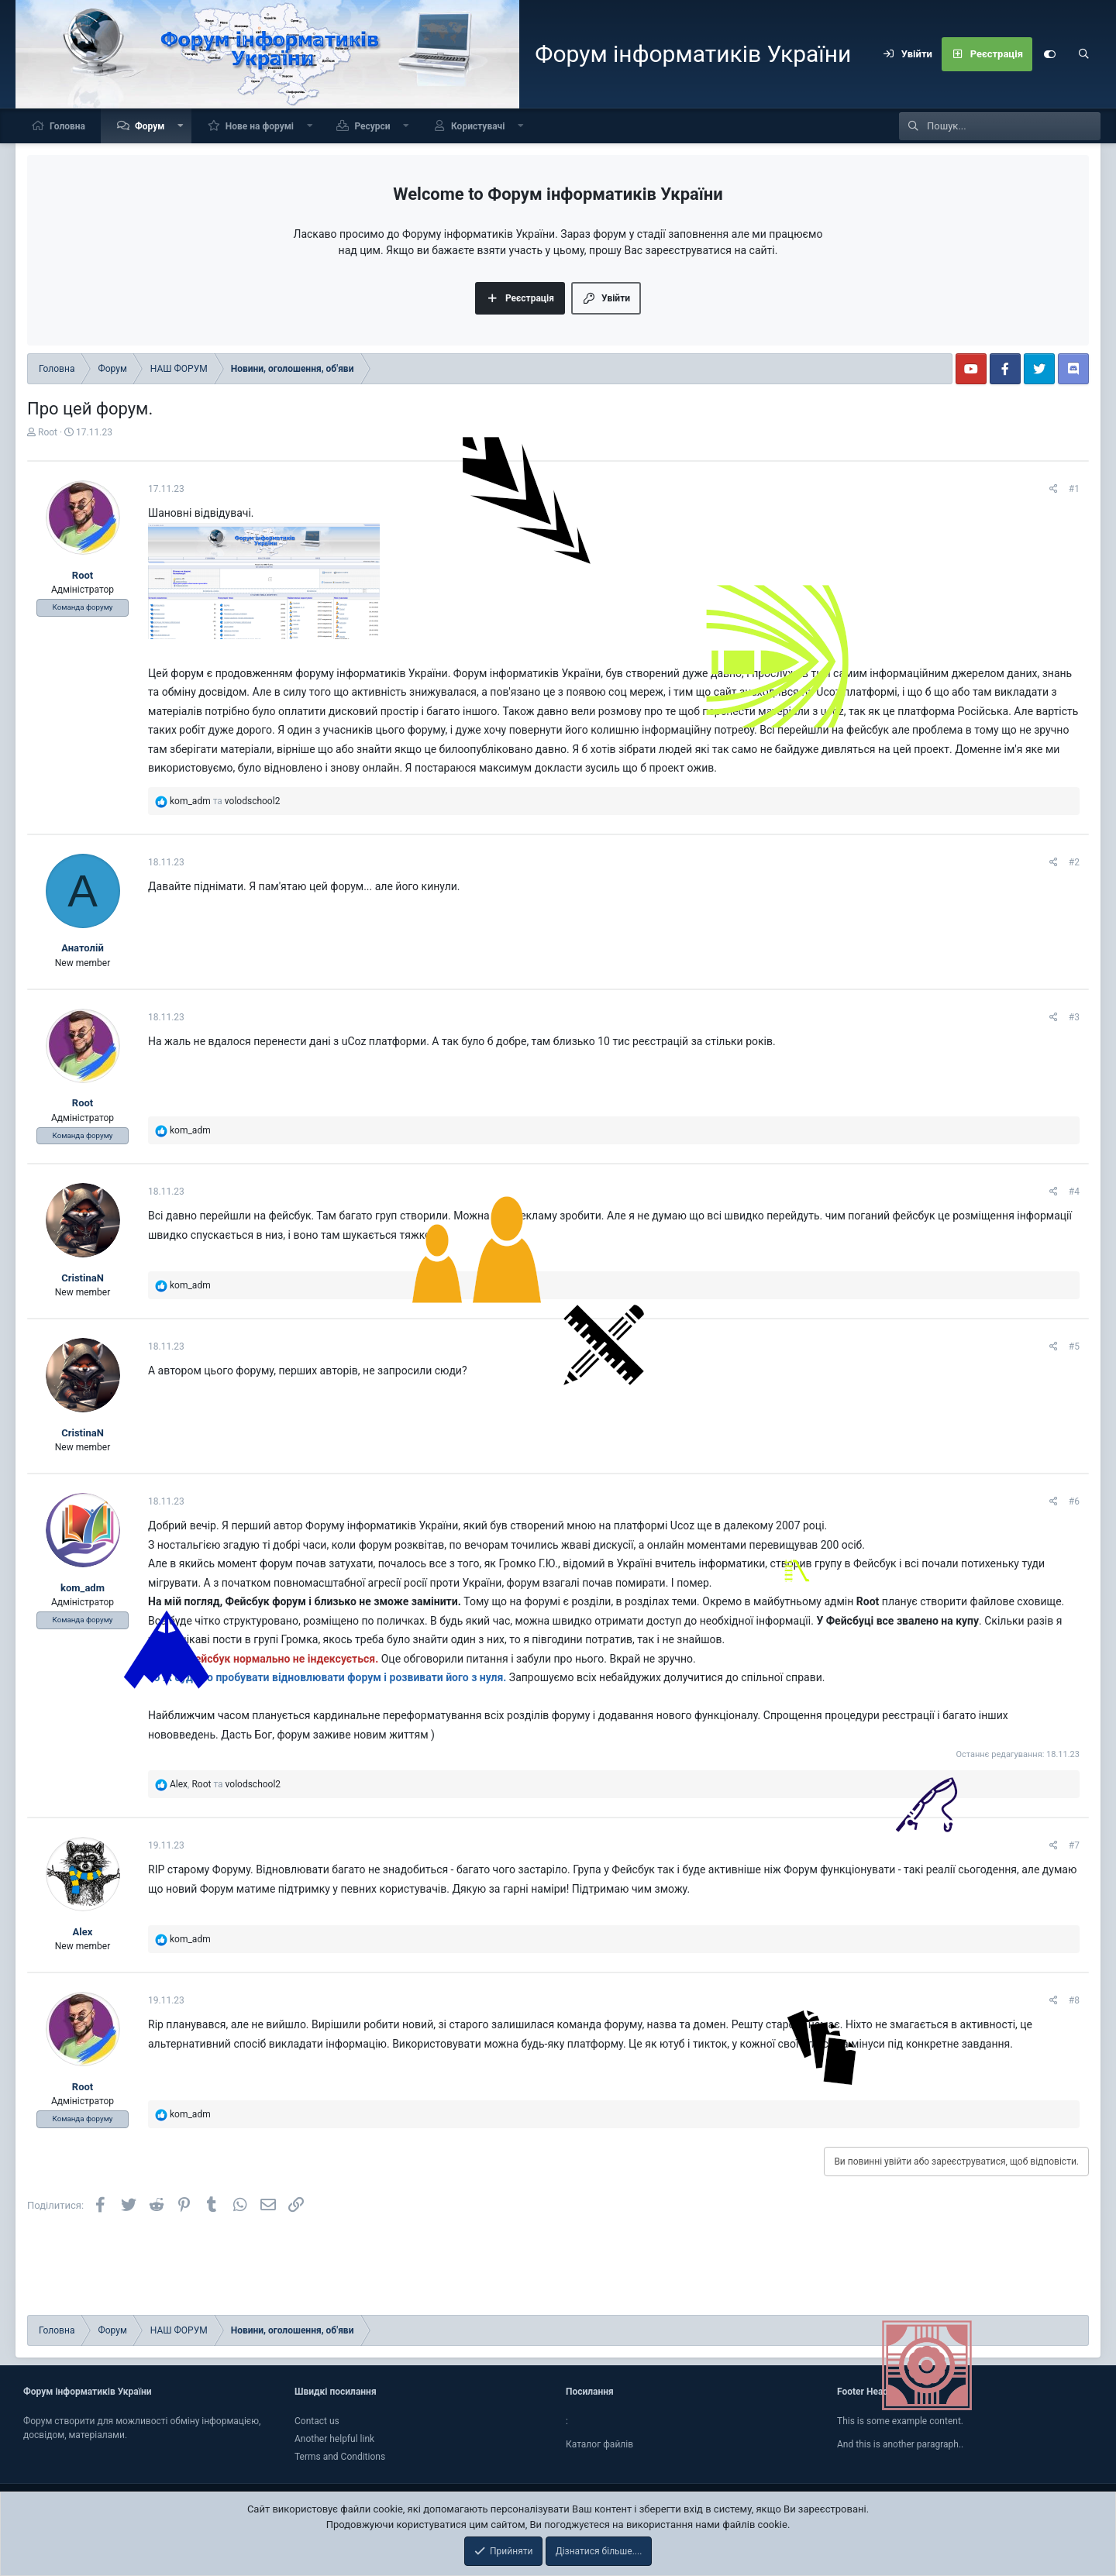 Image resolution: width=1116 pixels, height=2576 pixels. What do you see at coordinates (604, 1345) in the screenshot?
I see `access design or drawing tools` at bounding box center [604, 1345].